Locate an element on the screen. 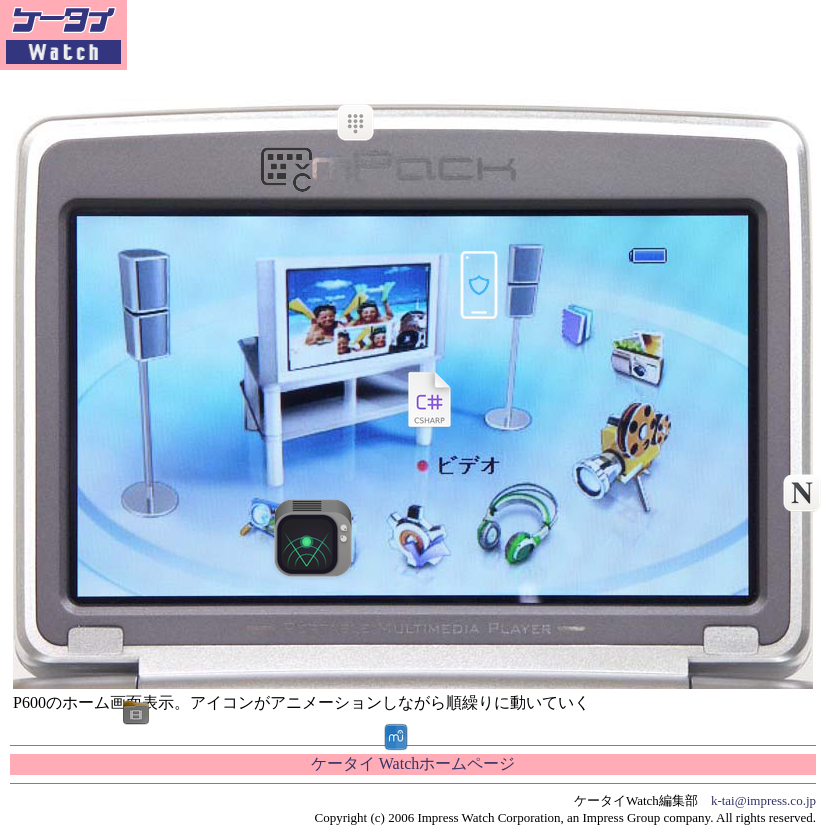  open Echo app is located at coordinates (313, 538).